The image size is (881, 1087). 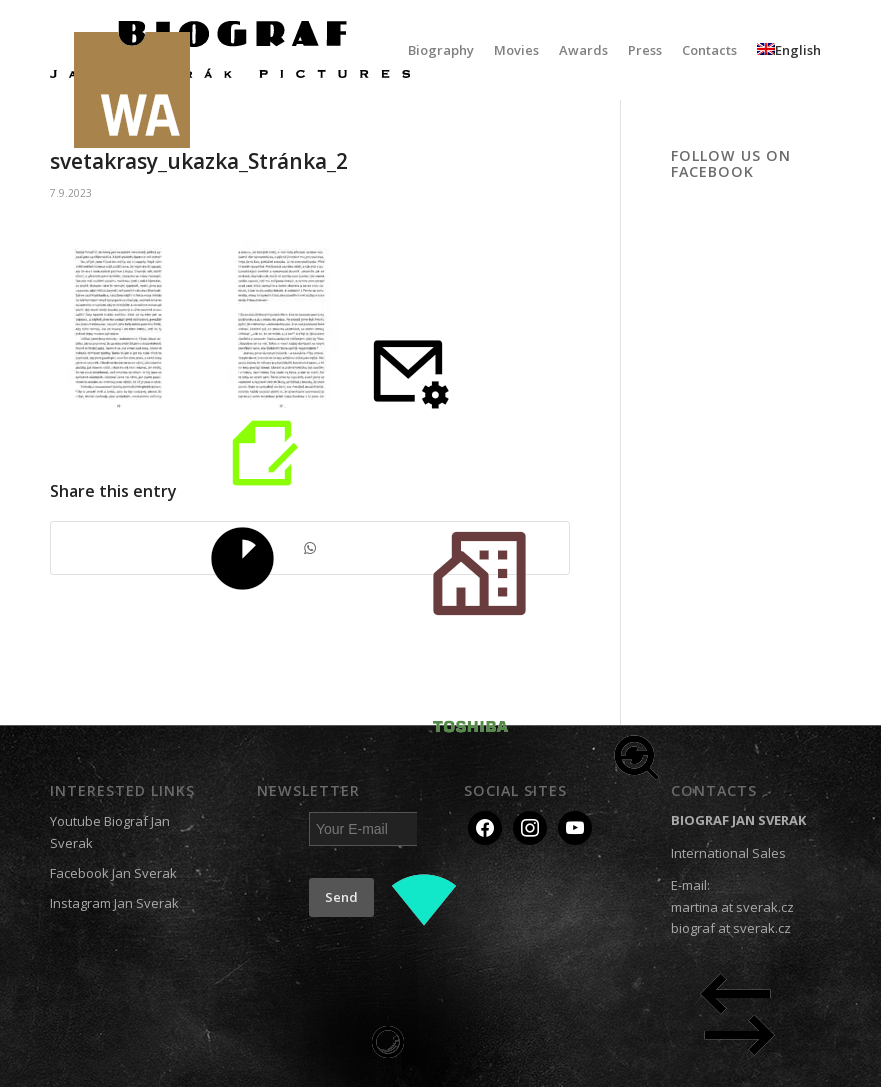 I want to click on indicates active wifi connection, so click(x=424, y=900).